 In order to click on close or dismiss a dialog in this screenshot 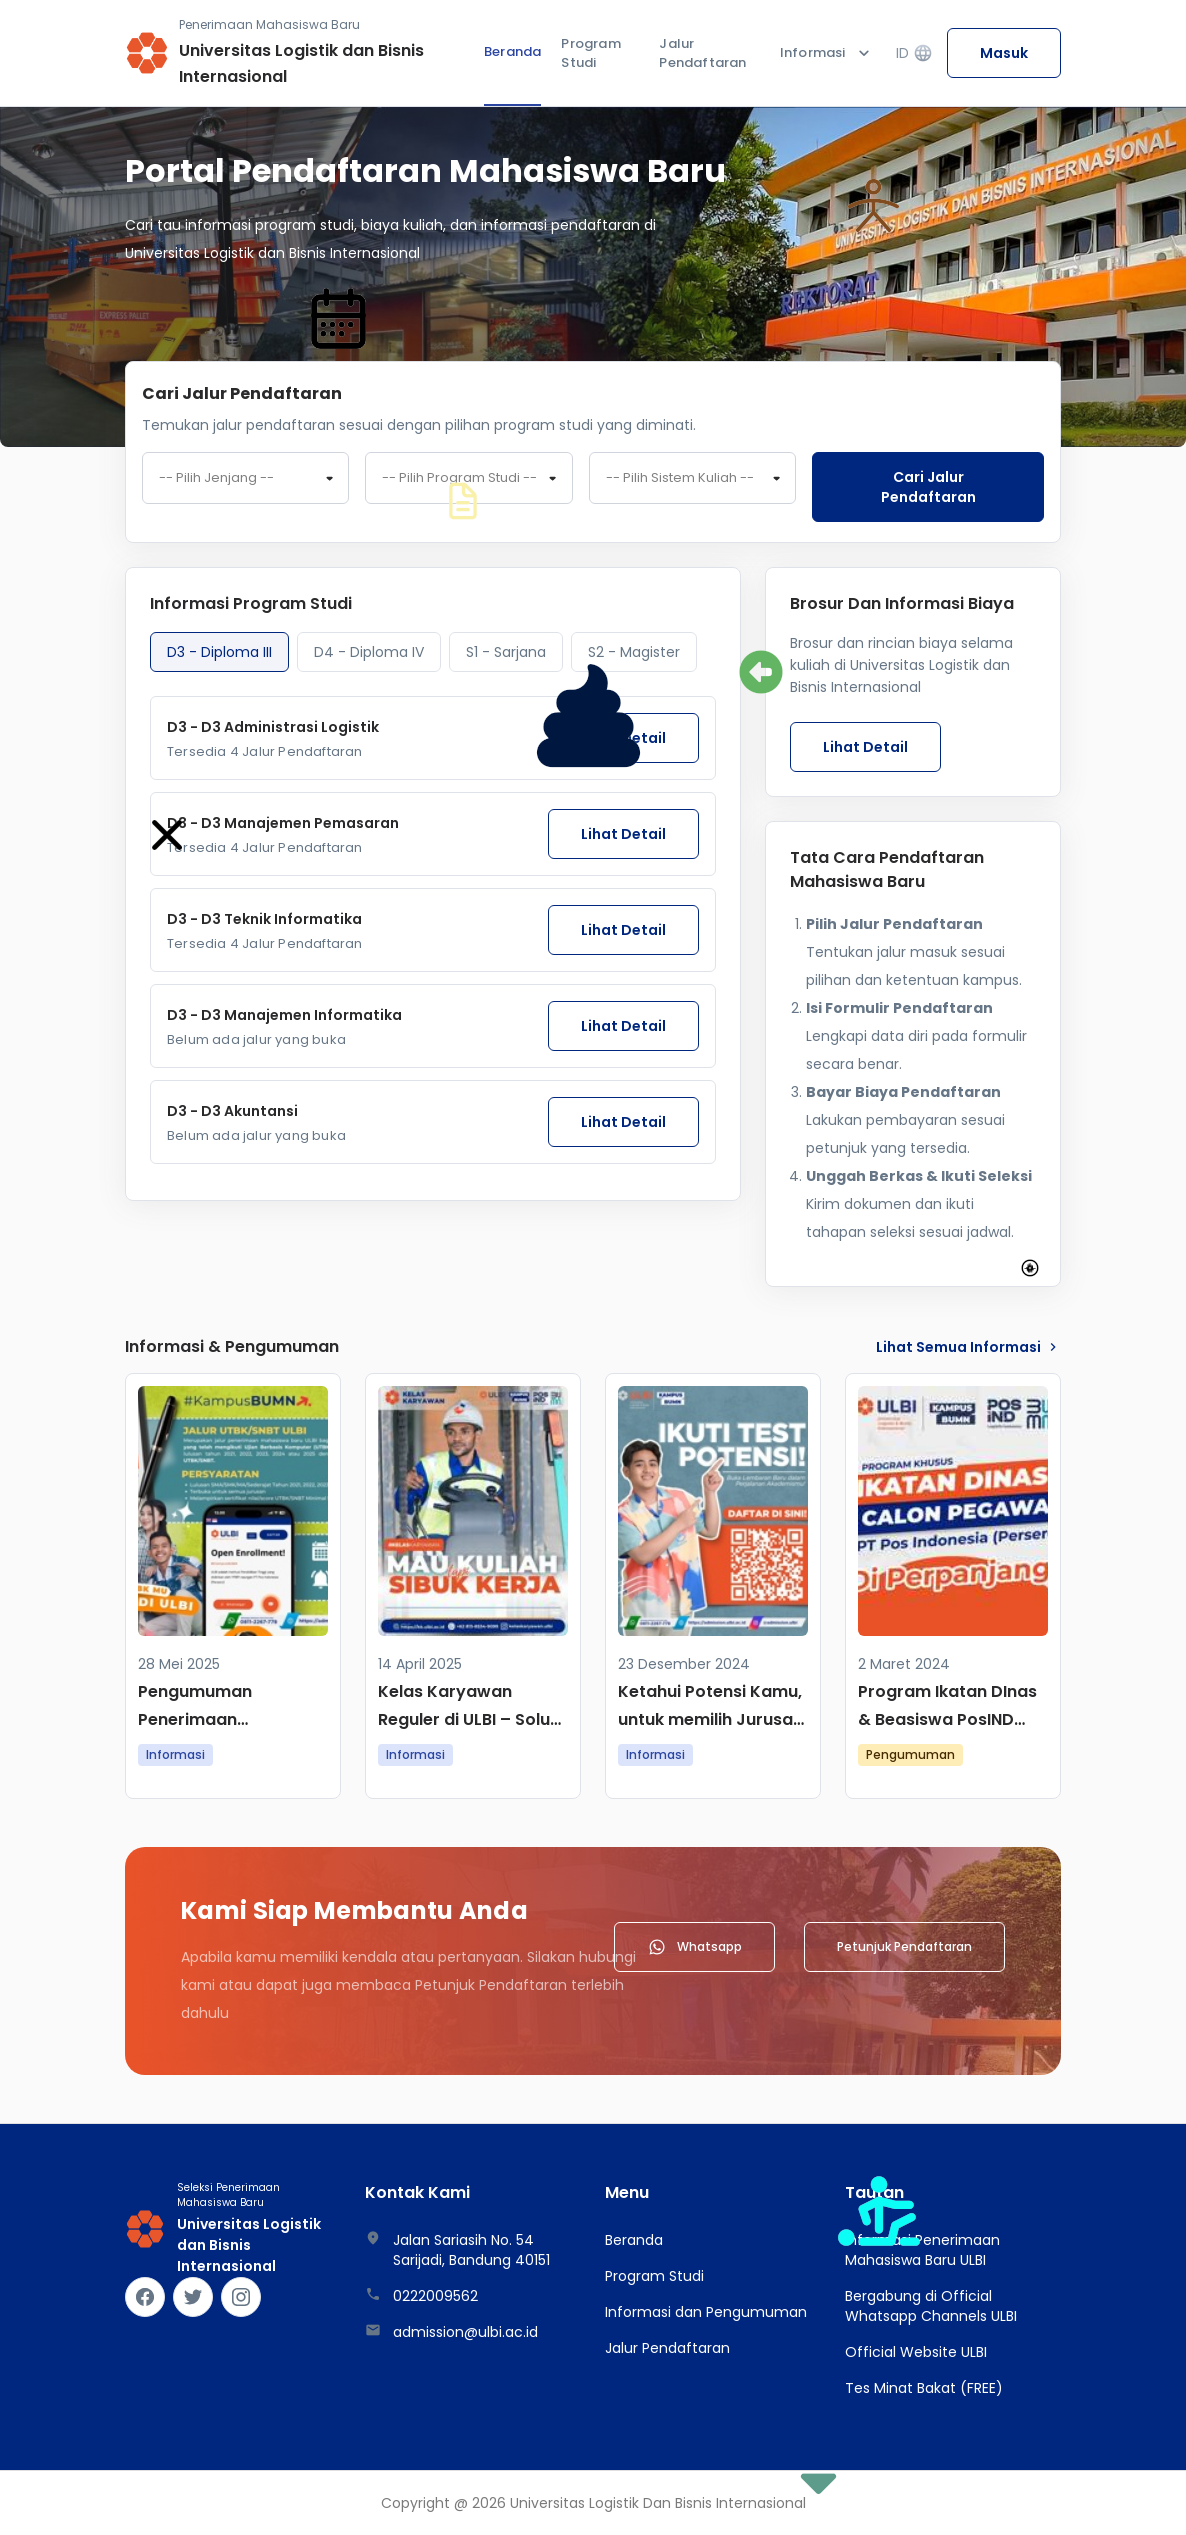, I will do `click(167, 835)`.